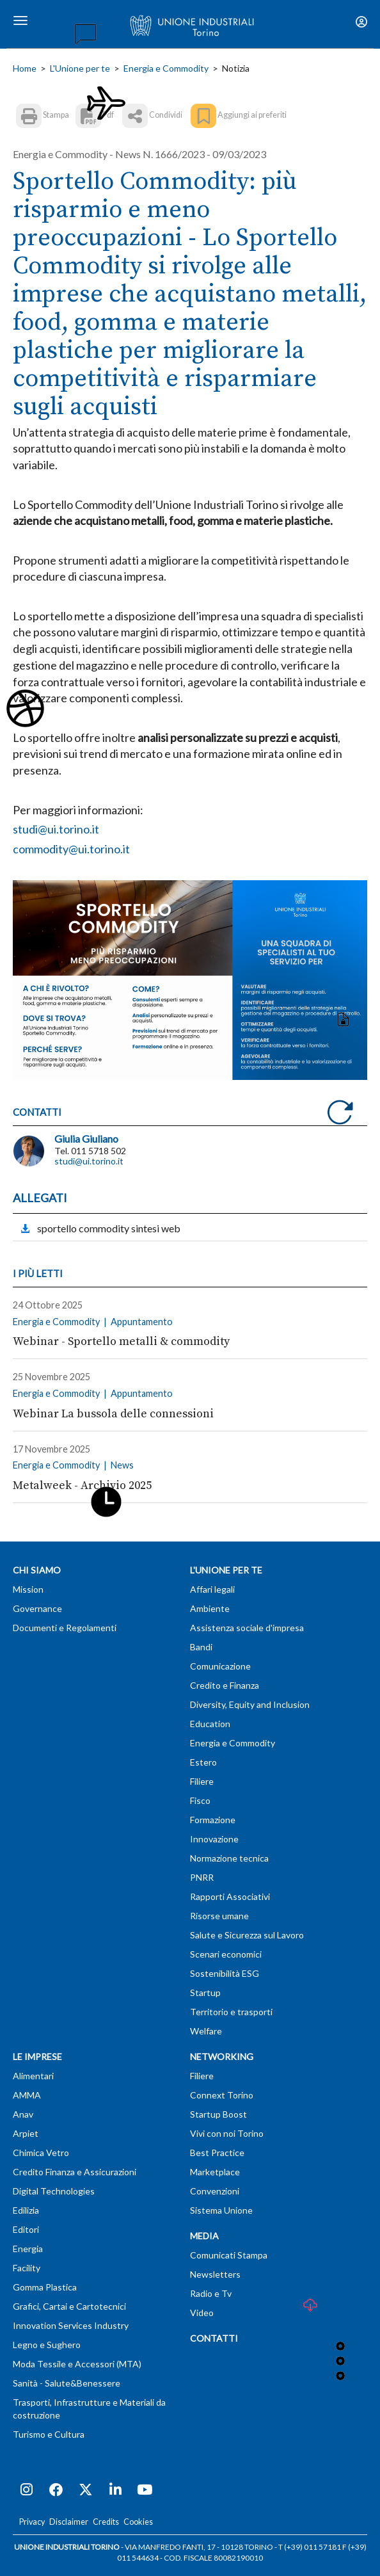  I want to click on enable airplane mode, so click(106, 103).